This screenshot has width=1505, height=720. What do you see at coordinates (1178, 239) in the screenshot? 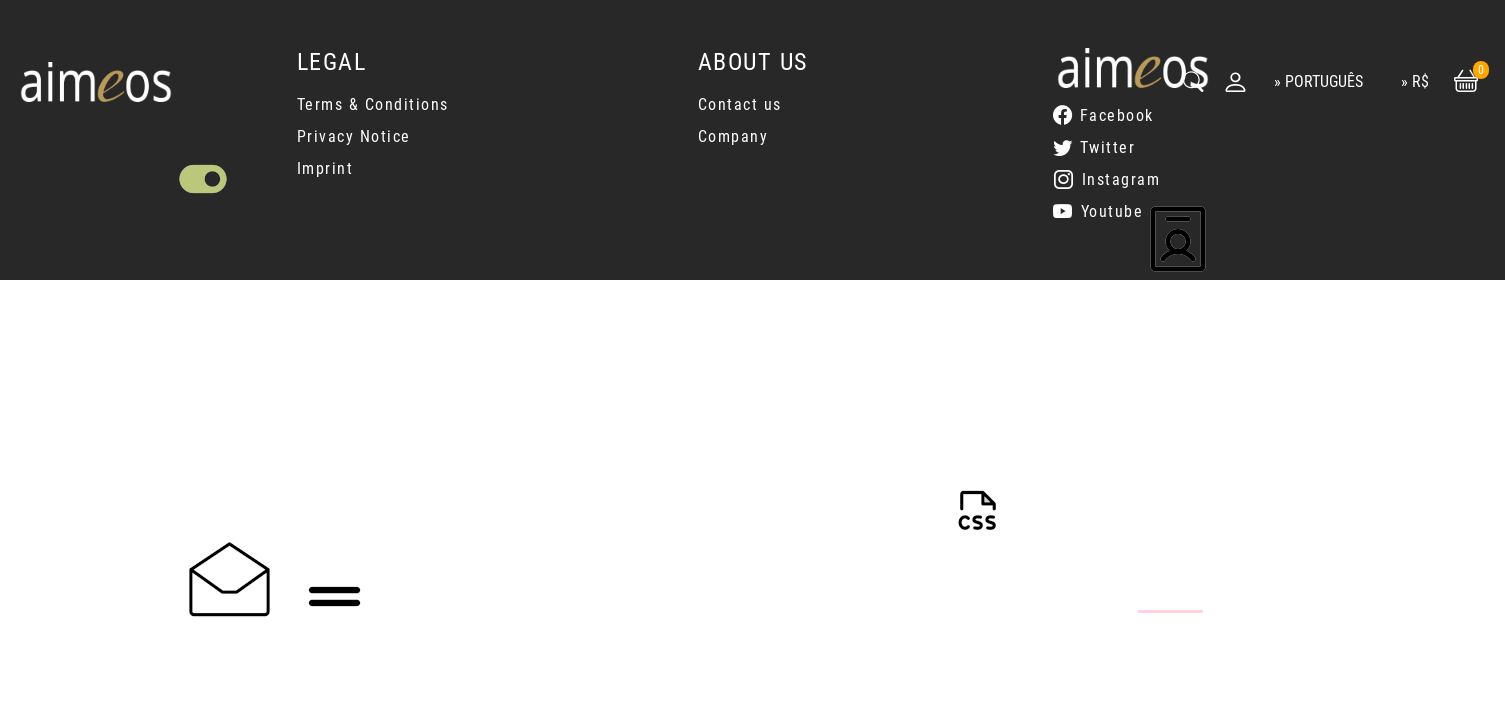
I see `view user profile or identity information` at bounding box center [1178, 239].